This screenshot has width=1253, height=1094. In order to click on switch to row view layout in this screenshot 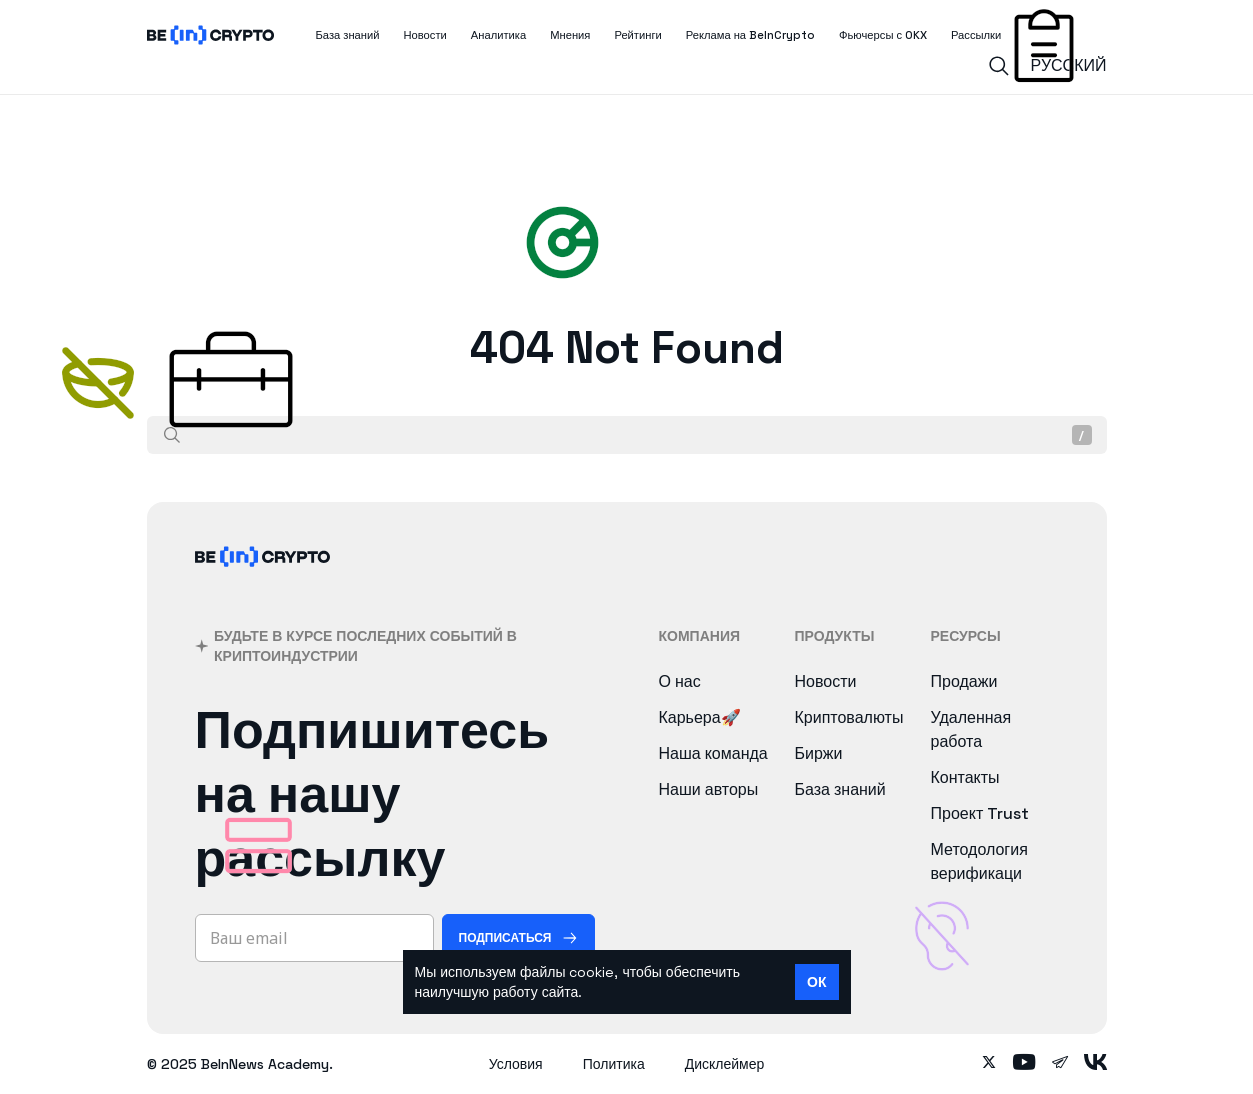, I will do `click(258, 845)`.